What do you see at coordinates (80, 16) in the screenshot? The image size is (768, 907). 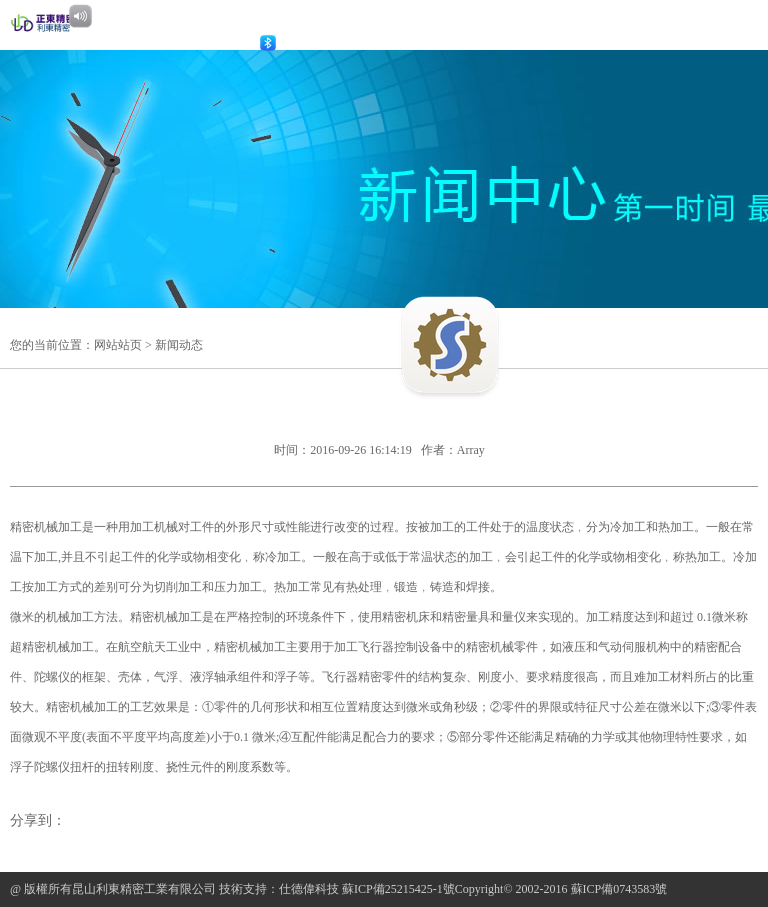 I see `open sound preferences` at bounding box center [80, 16].